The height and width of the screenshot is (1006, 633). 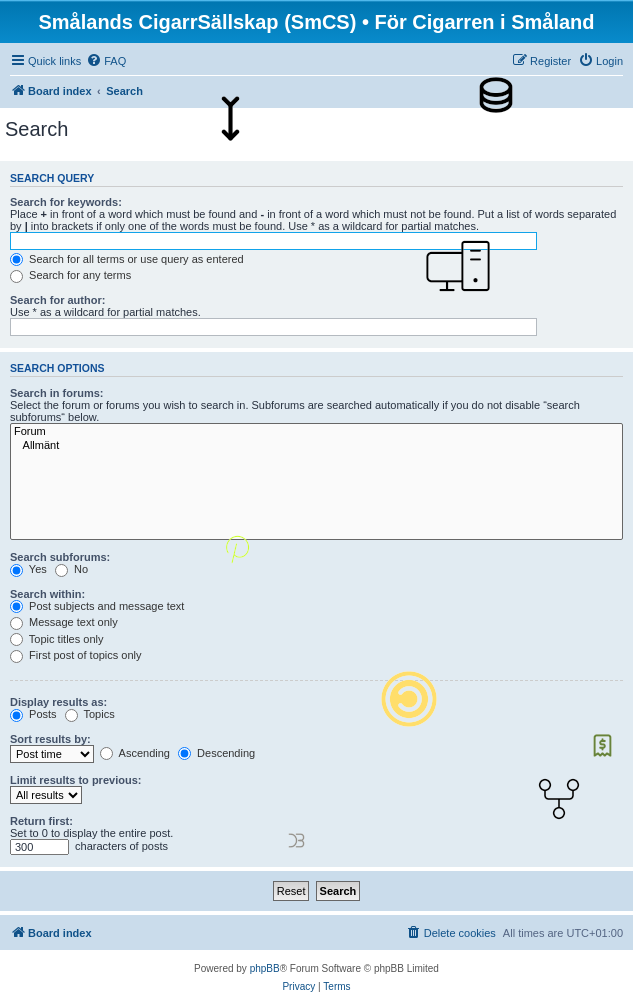 What do you see at coordinates (496, 95) in the screenshot?
I see `access database or data storage` at bounding box center [496, 95].